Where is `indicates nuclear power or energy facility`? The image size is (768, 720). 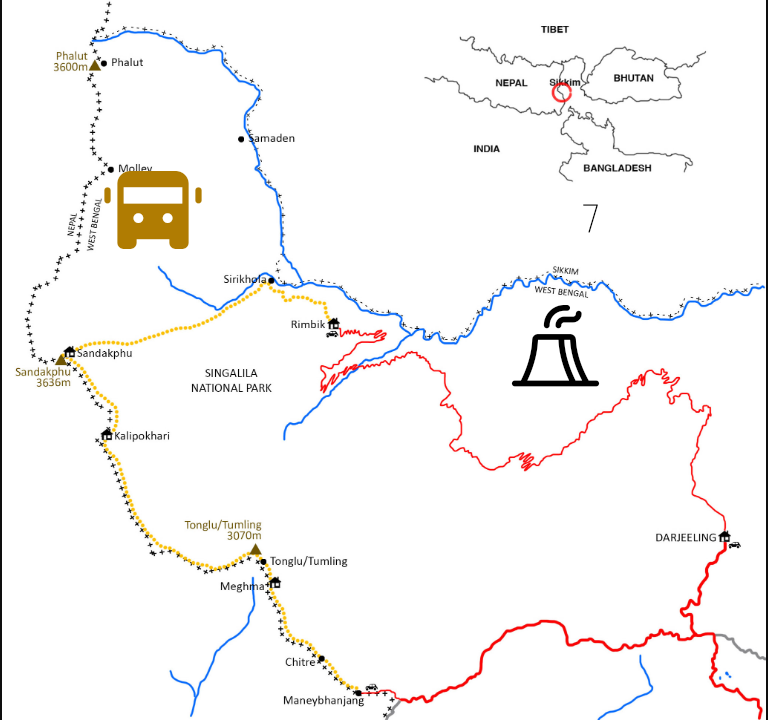
indicates nuclear power or energy facility is located at coordinates (555, 351).